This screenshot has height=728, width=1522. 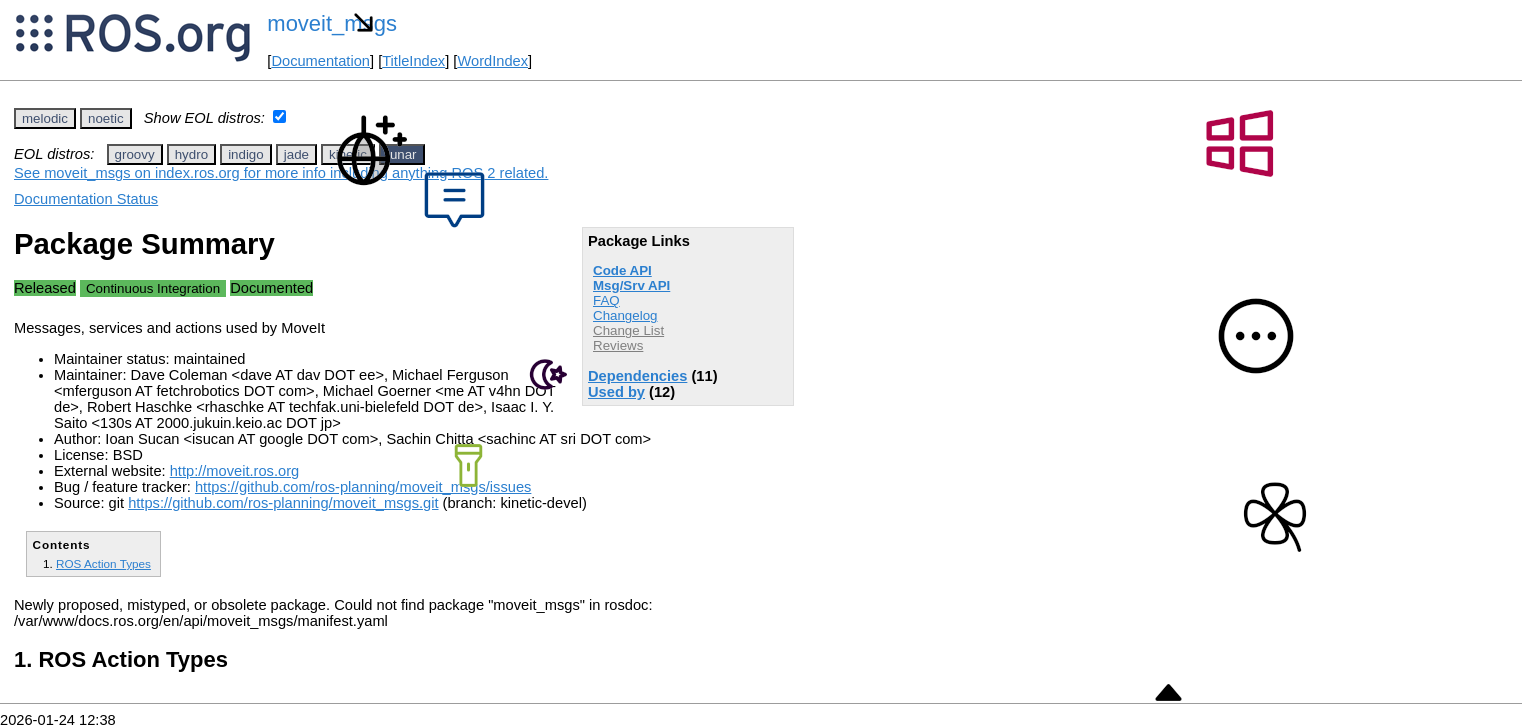 I want to click on collapse an expanded section or dropdown, so click(x=1168, y=692).